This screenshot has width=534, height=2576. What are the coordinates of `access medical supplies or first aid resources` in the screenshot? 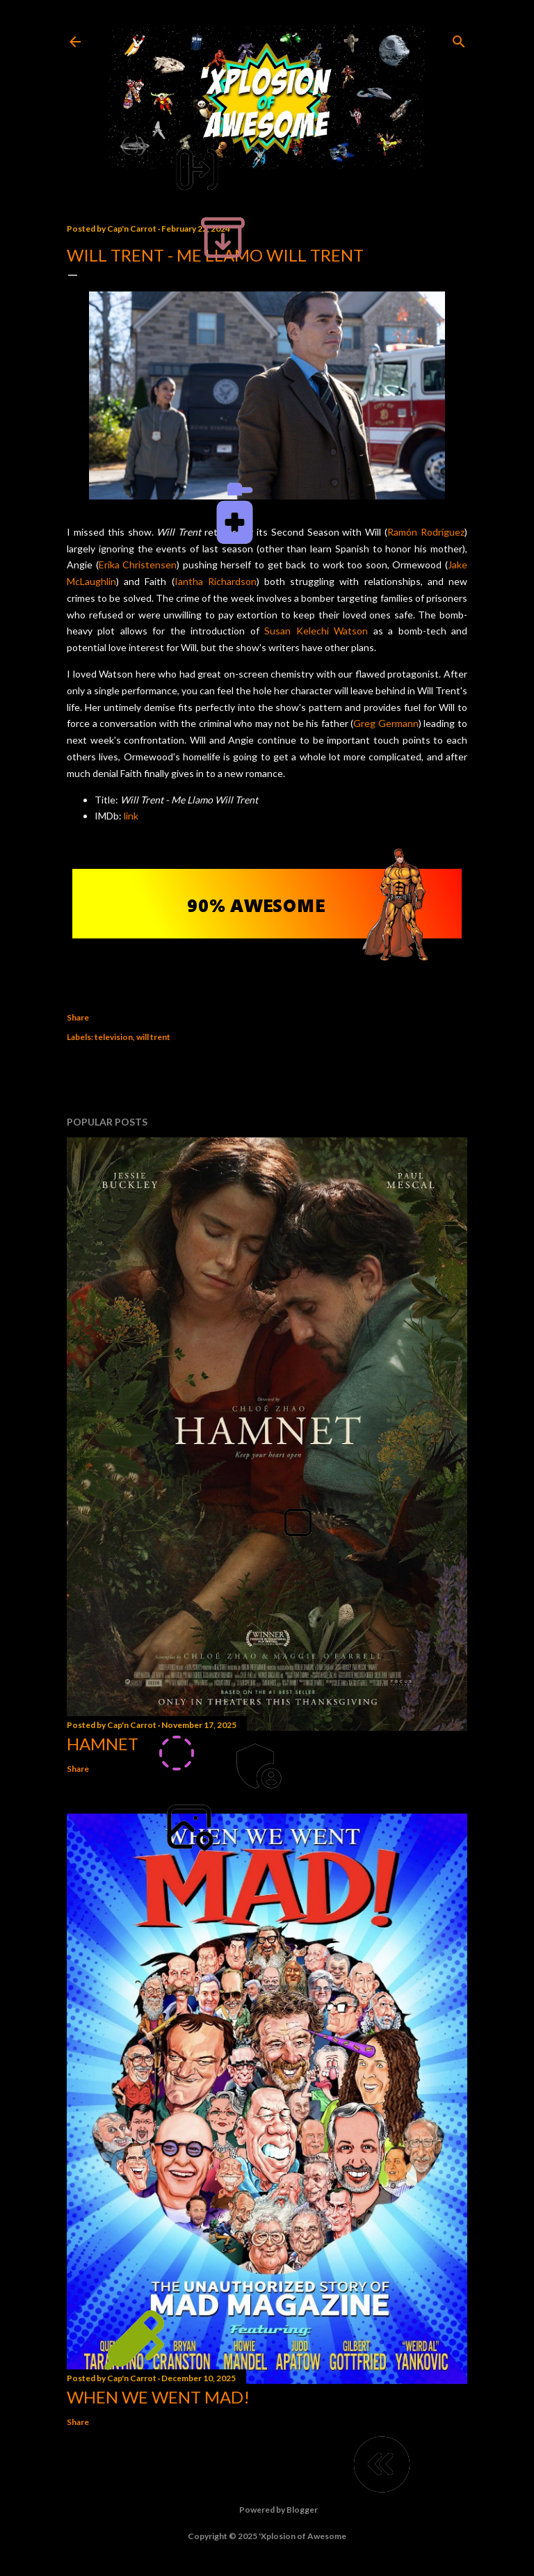 It's located at (234, 515).